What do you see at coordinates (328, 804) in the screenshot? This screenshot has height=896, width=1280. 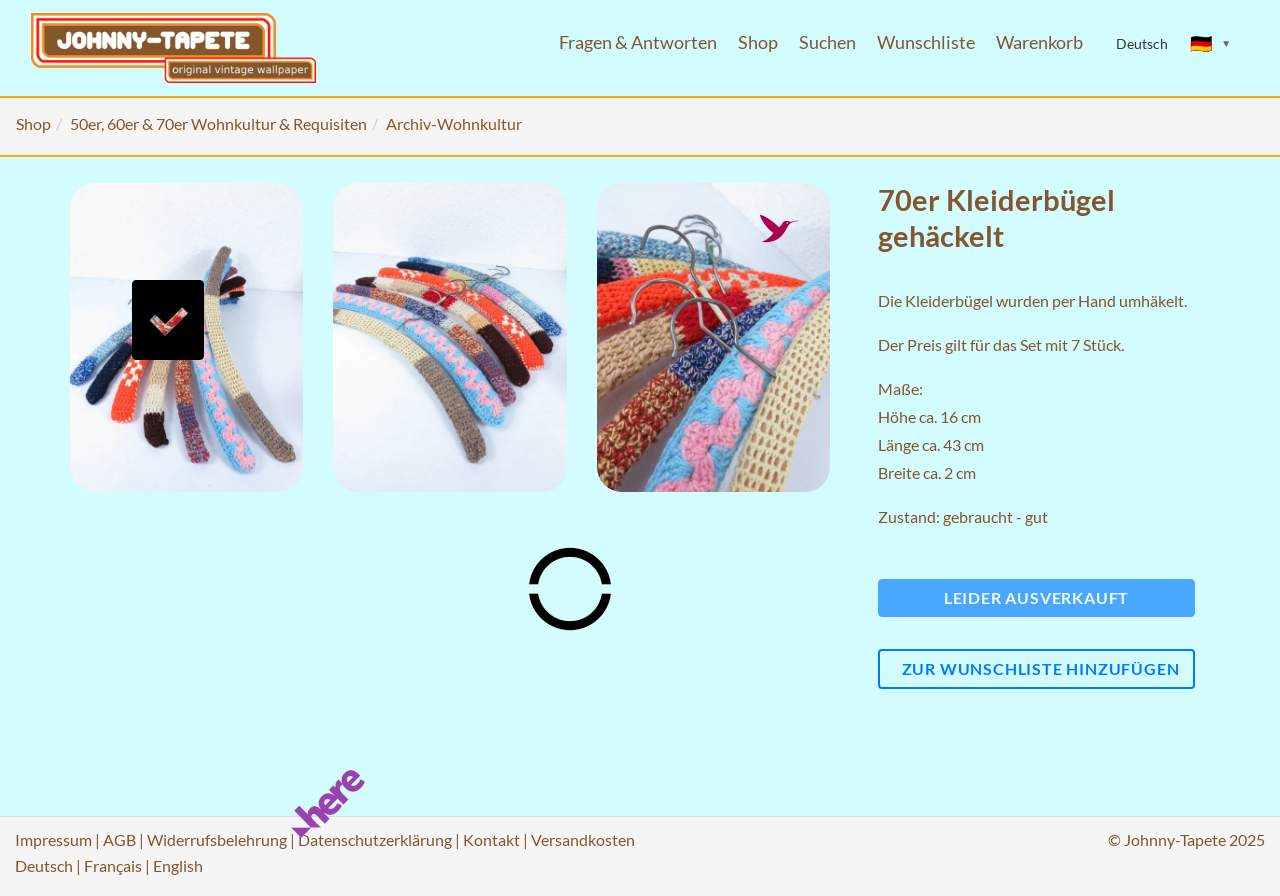 I see `open HERE maps application` at bounding box center [328, 804].